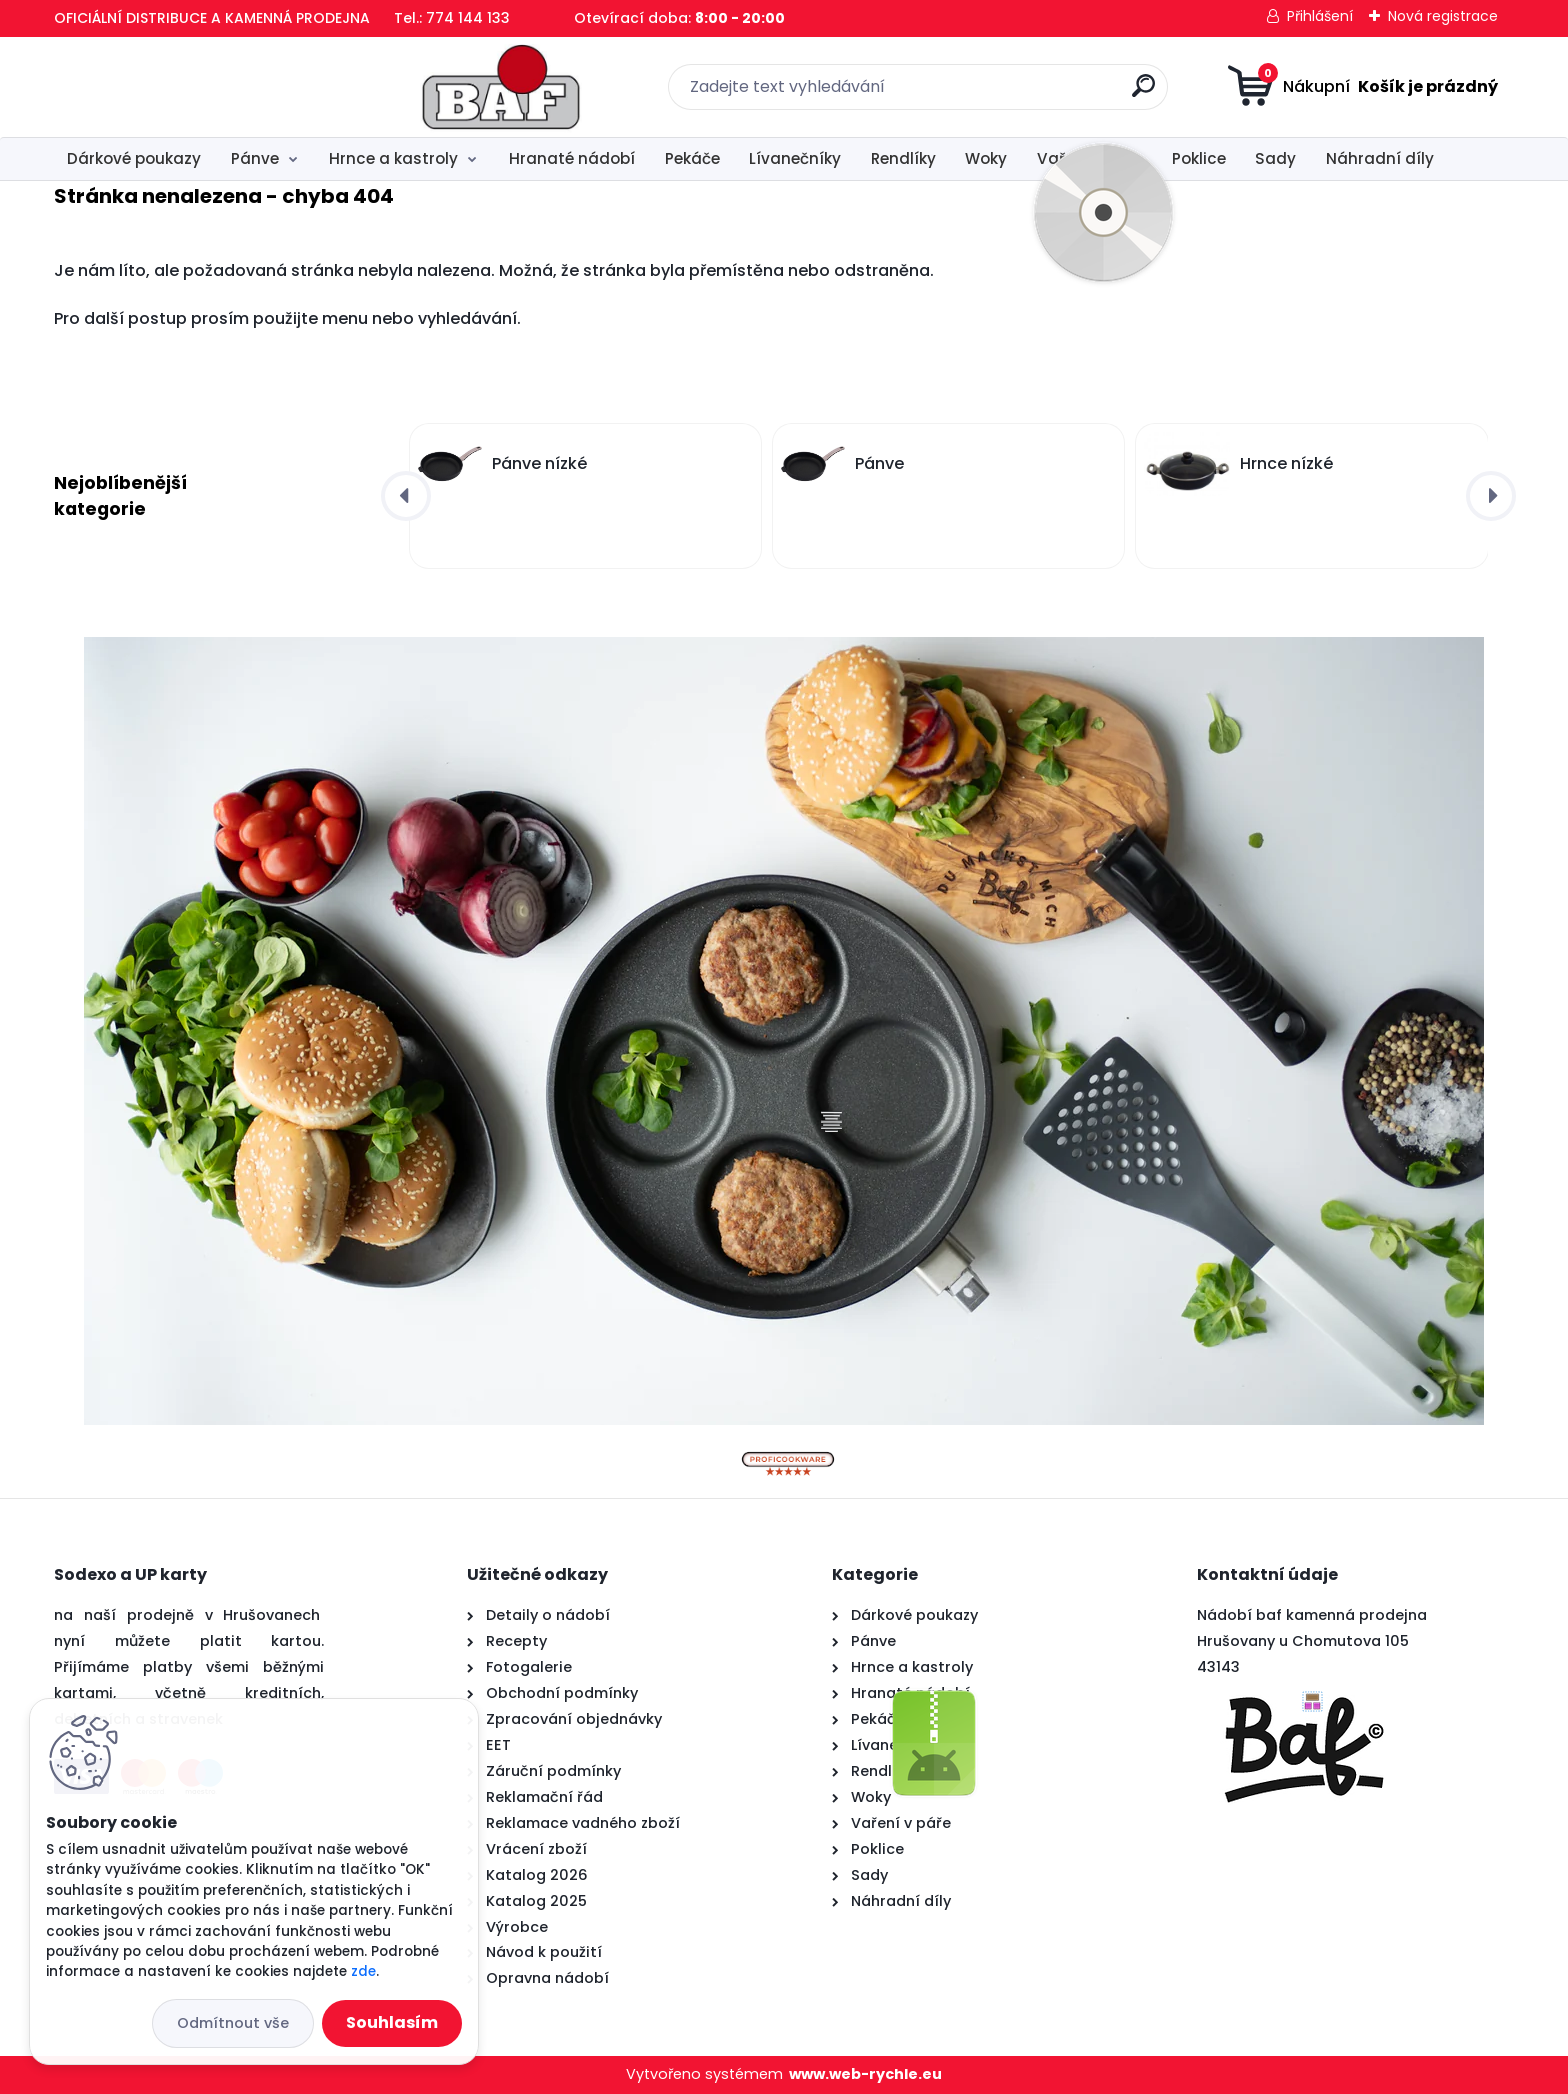 The height and width of the screenshot is (2094, 1568). I want to click on android application package file (APK), so click(934, 1743).